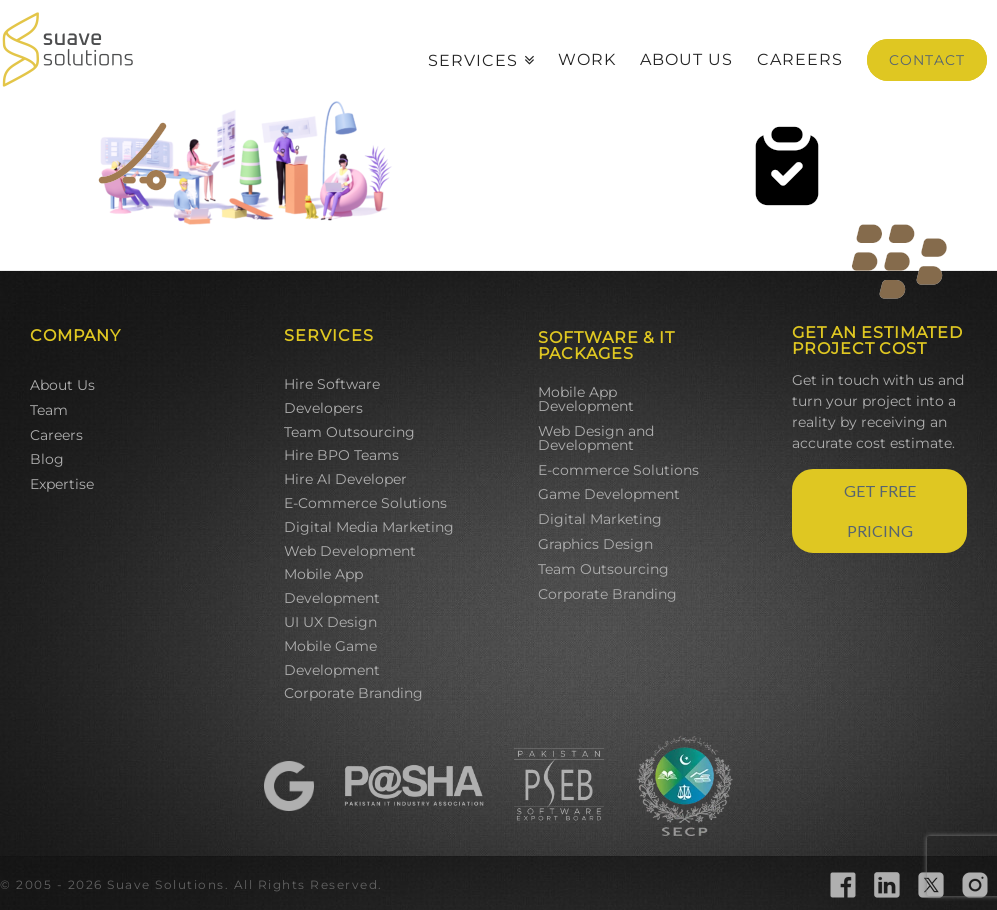 The height and width of the screenshot is (910, 997). Describe the element at coordinates (900, 261) in the screenshot. I see `BlackBerry brand logo` at that location.